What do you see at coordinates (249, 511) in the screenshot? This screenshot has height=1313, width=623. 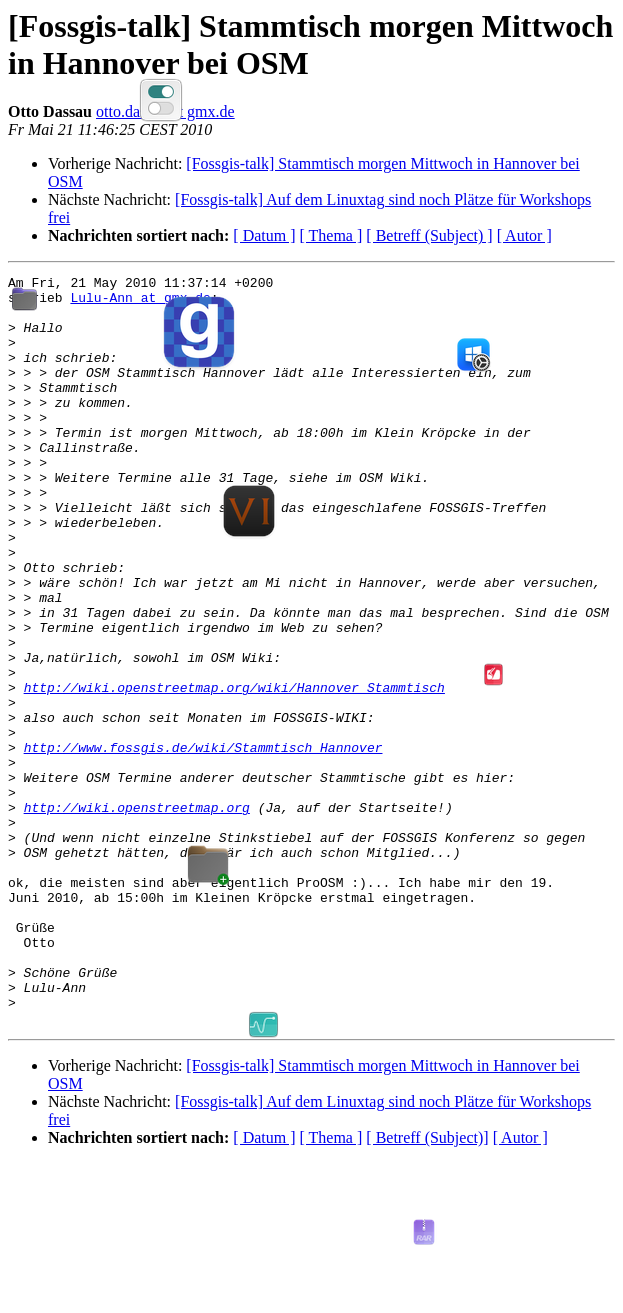 I see `launch Civilization VI` at bounding box center [249, 511].